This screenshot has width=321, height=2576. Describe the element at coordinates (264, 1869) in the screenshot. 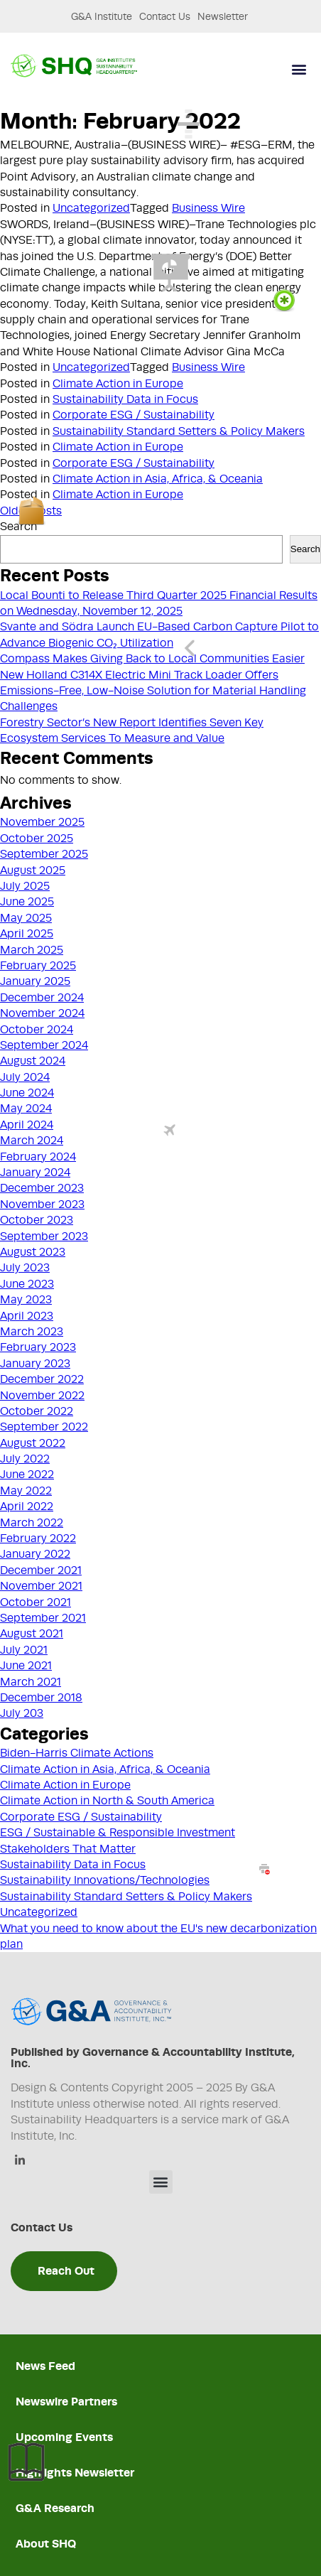

I see `indicates a printer error or malfunction` at that location.